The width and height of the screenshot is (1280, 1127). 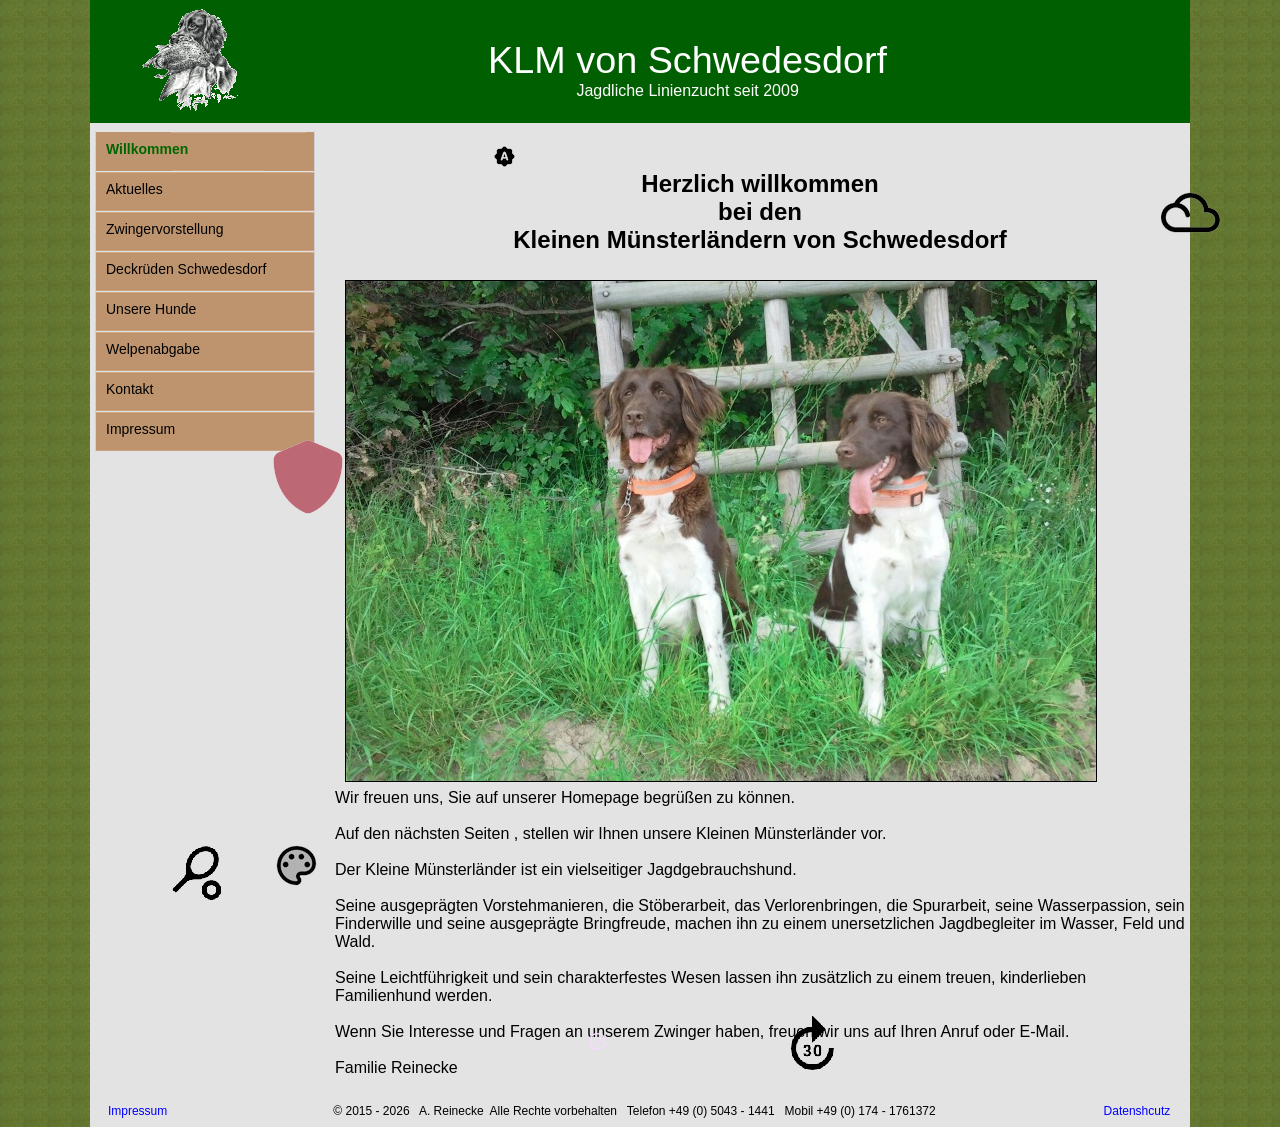 I want to click on skip forward 30 seconds in media playback, so click(x=812, y=1045).